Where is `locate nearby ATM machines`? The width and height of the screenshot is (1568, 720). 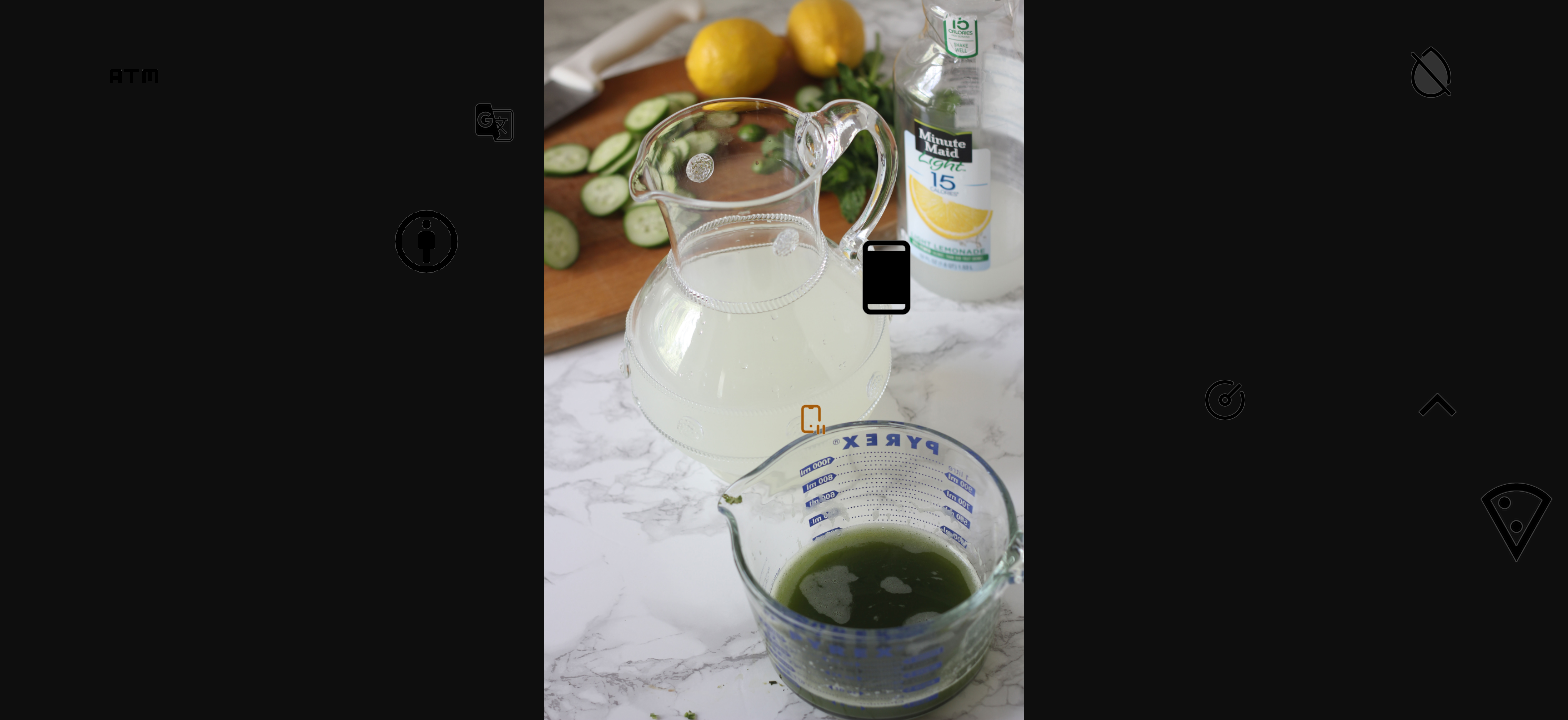 locate nearby ATM machines is located at coordinates (134, 76).